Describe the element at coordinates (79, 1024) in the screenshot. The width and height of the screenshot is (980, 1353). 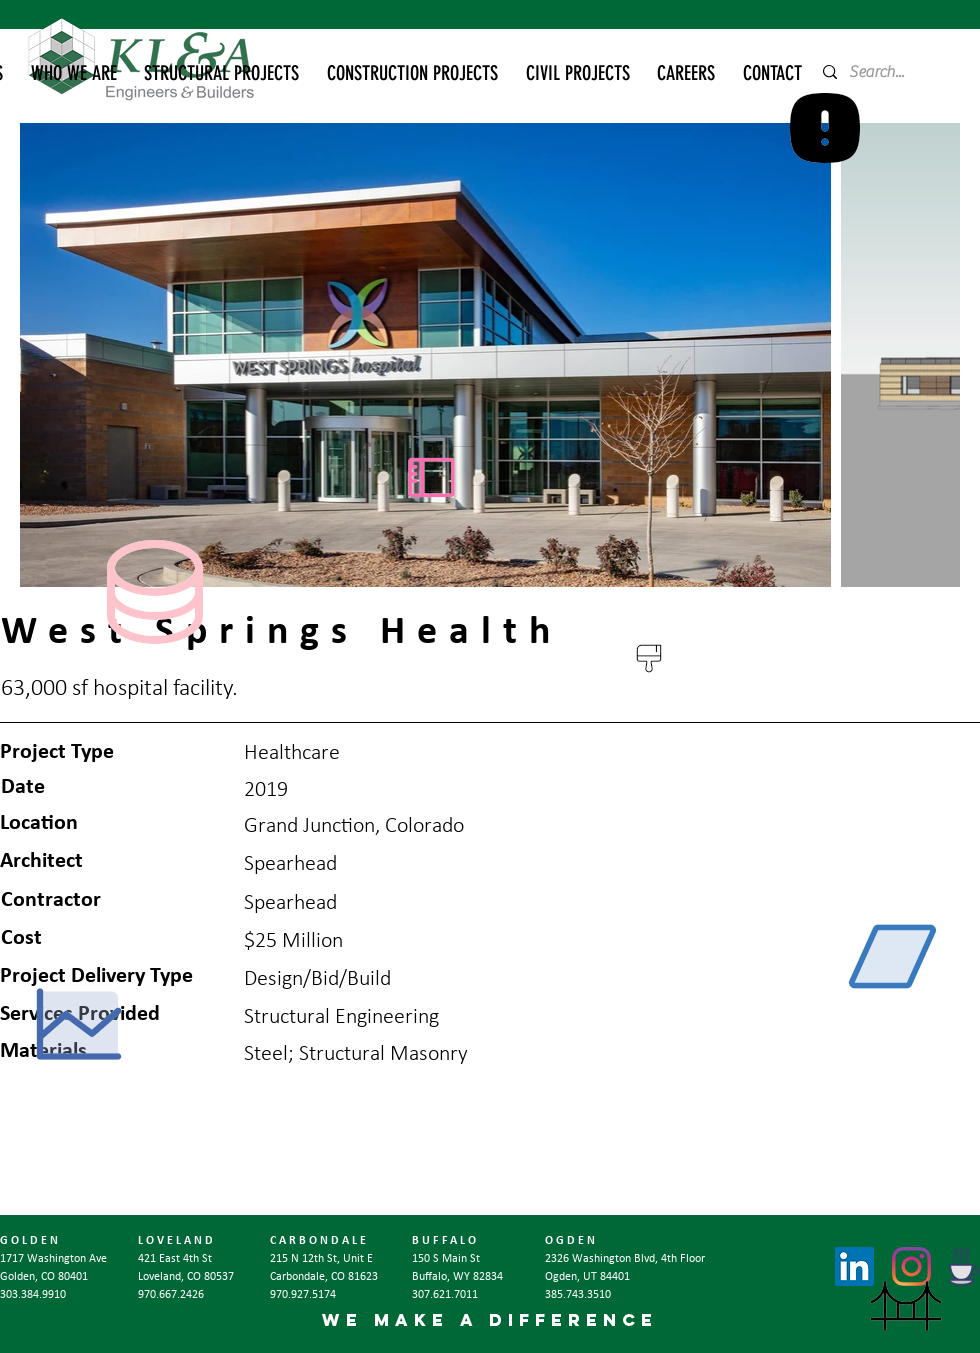
I see `view analytics or performance data` at that location.